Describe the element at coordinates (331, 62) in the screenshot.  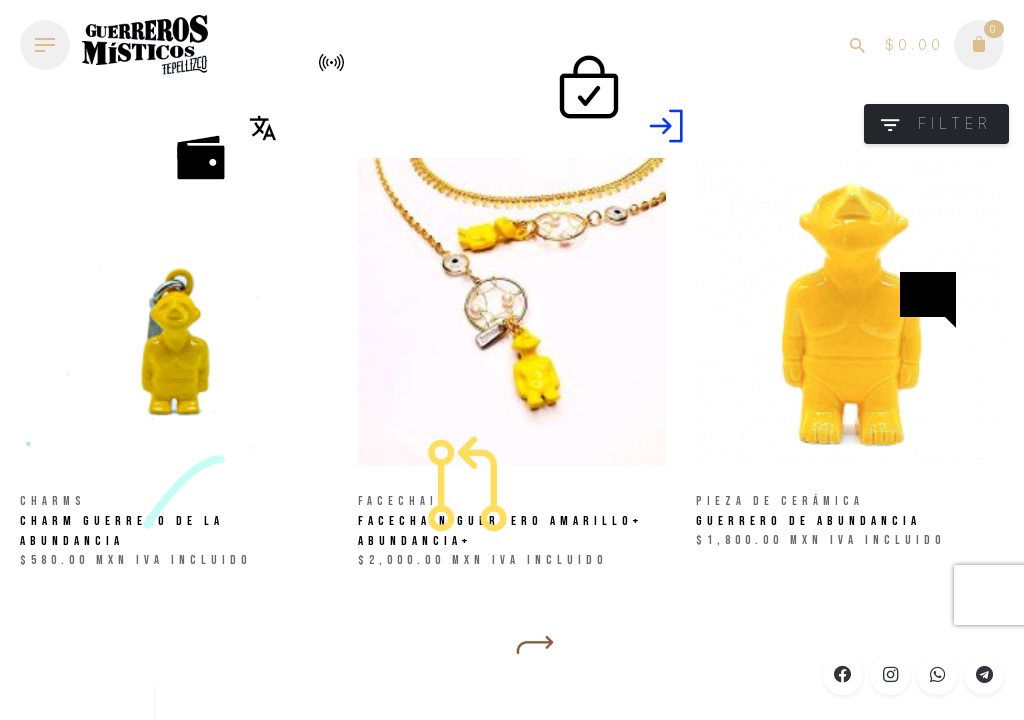
I see `access radio or audio streaming` at that location.